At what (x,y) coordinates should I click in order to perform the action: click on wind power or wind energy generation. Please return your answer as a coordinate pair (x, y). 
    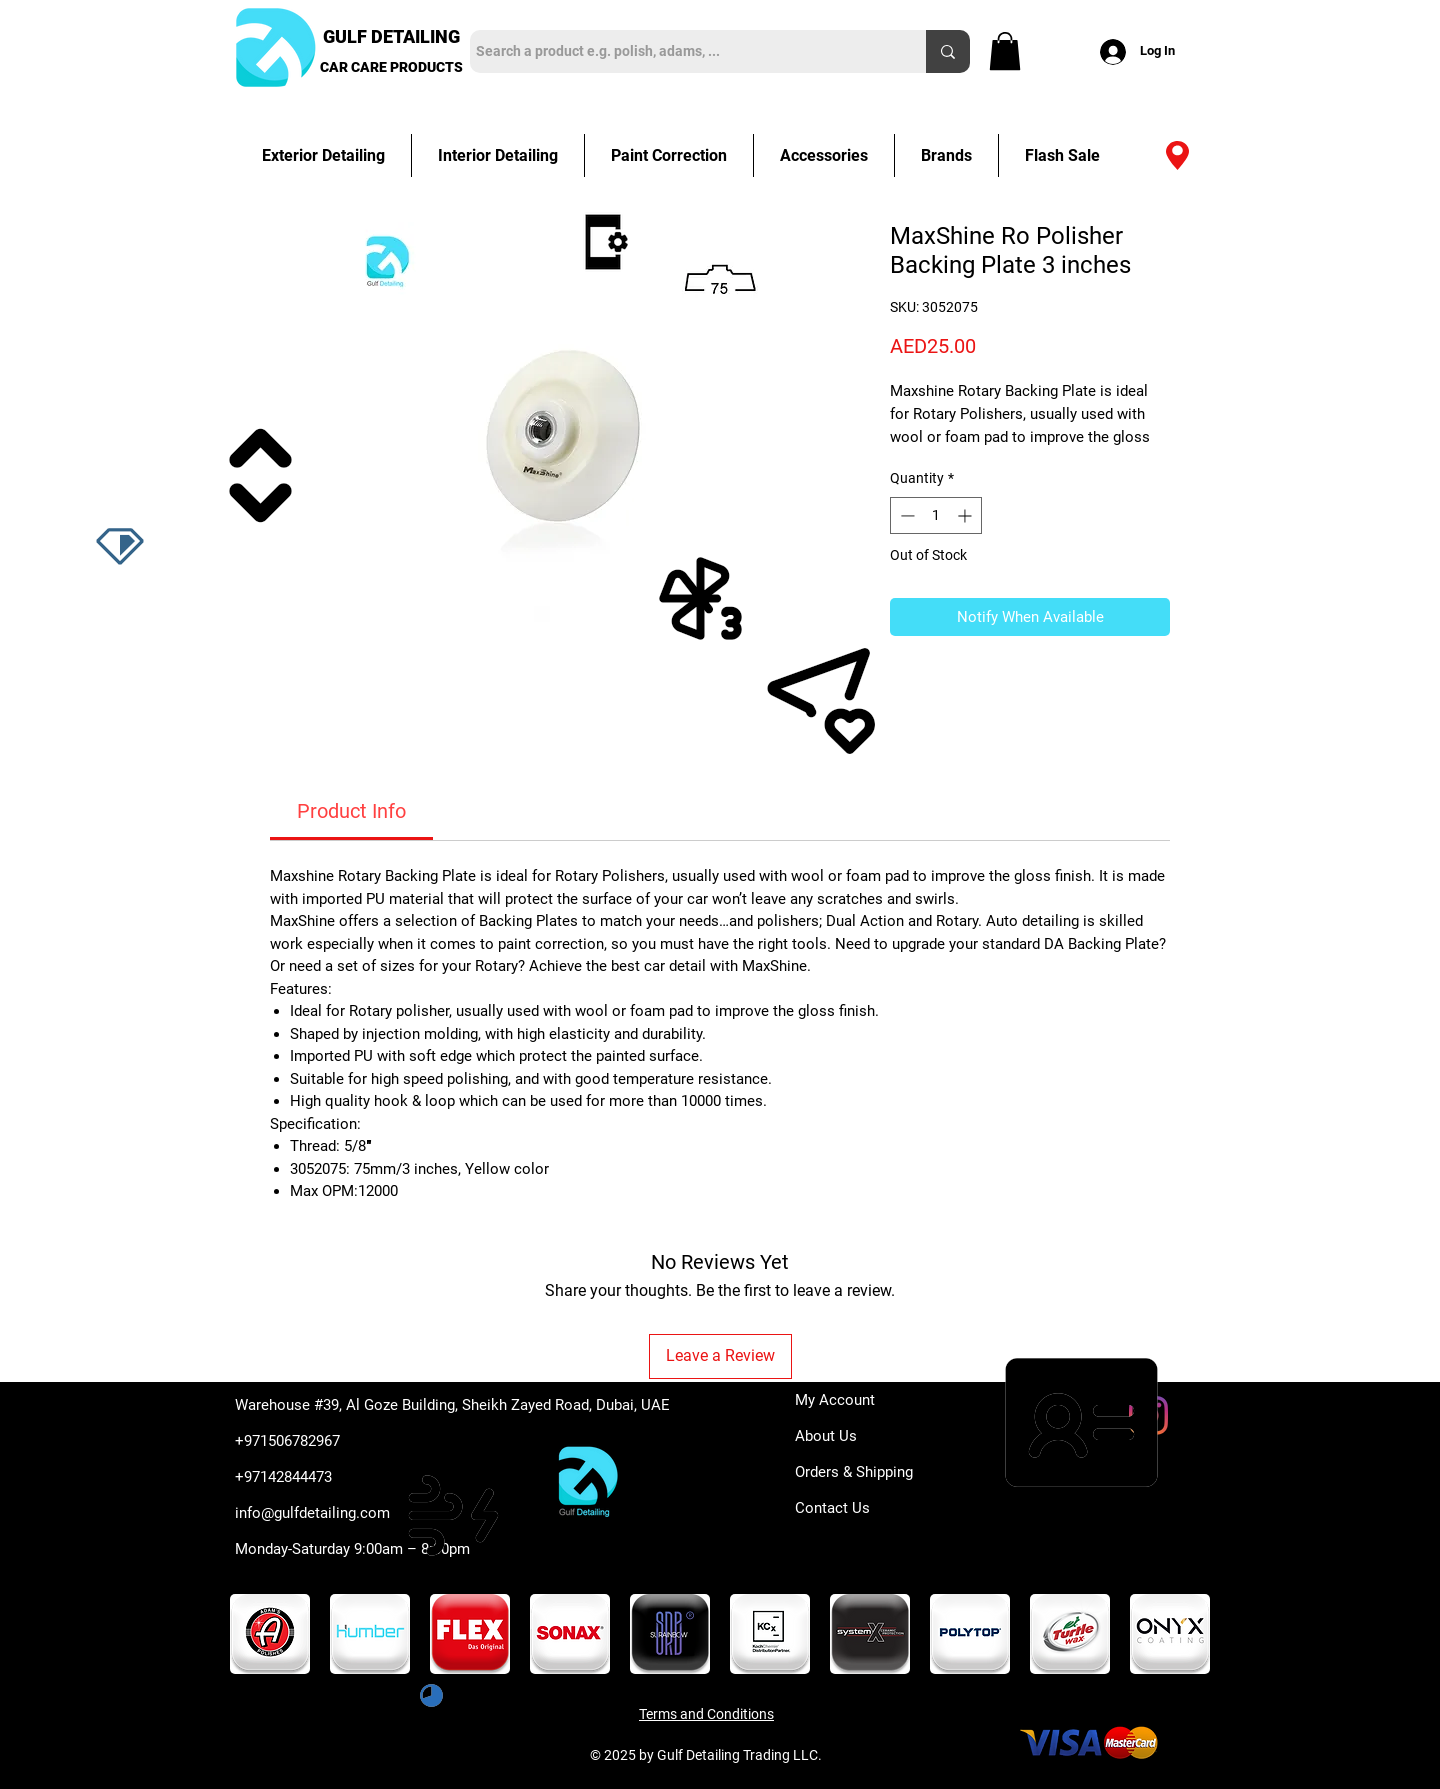
    Looking at the image, I should click on (453, 1515).